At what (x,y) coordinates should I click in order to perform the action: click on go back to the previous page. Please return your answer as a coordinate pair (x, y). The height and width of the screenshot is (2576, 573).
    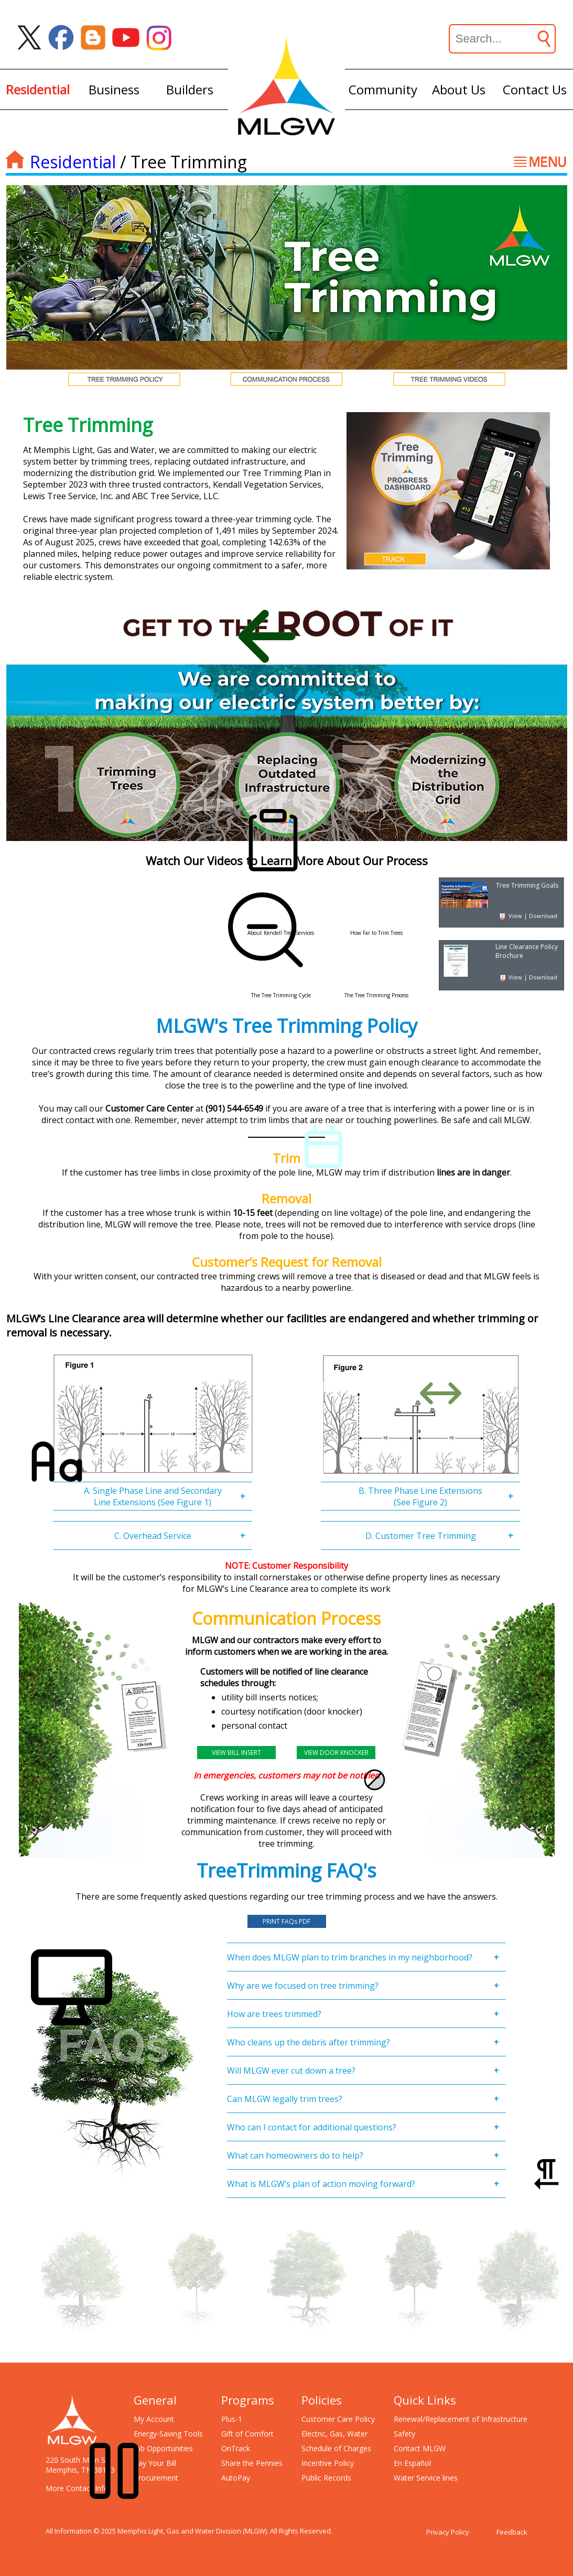
    Looking at the image, I should click on (269, 638).